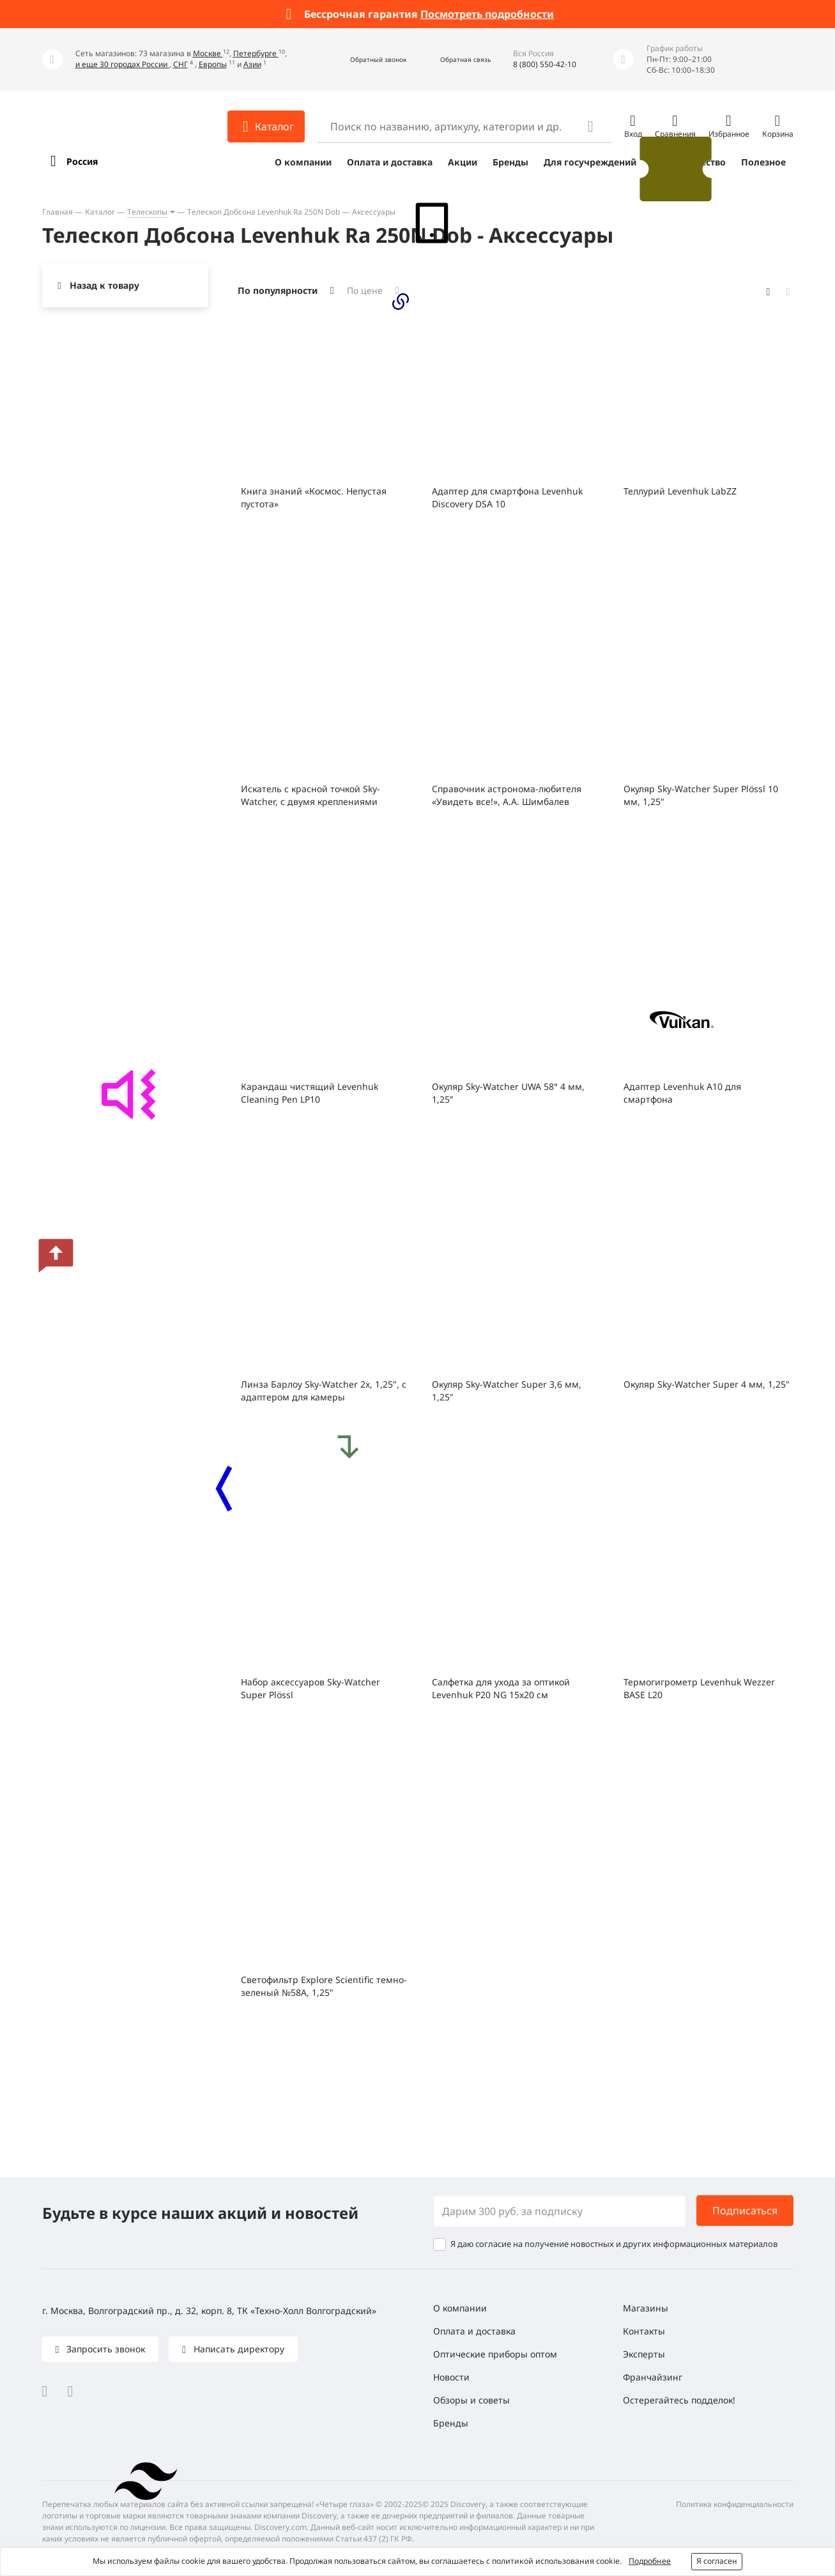  Describe the element at coordinates (56, 1254) in the screenshot. I see `upload a file to the conversation` at that location.